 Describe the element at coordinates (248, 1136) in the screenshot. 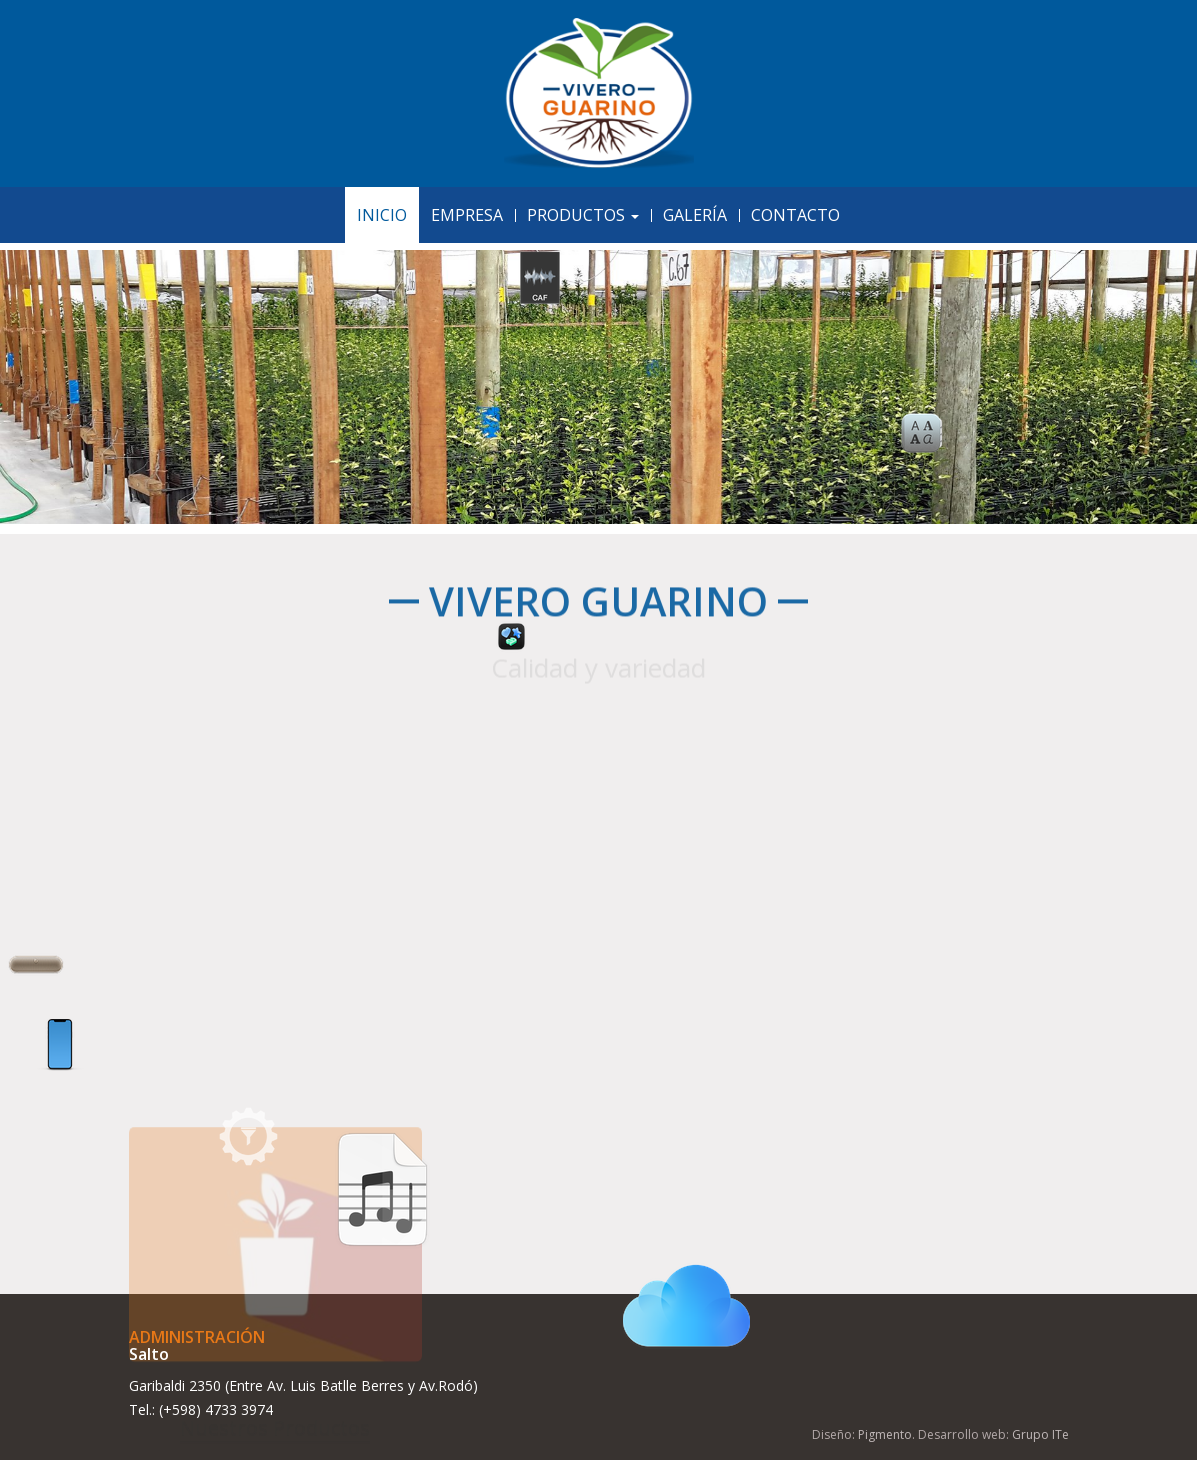

I see `adjust parameter behavior settings` at that location.